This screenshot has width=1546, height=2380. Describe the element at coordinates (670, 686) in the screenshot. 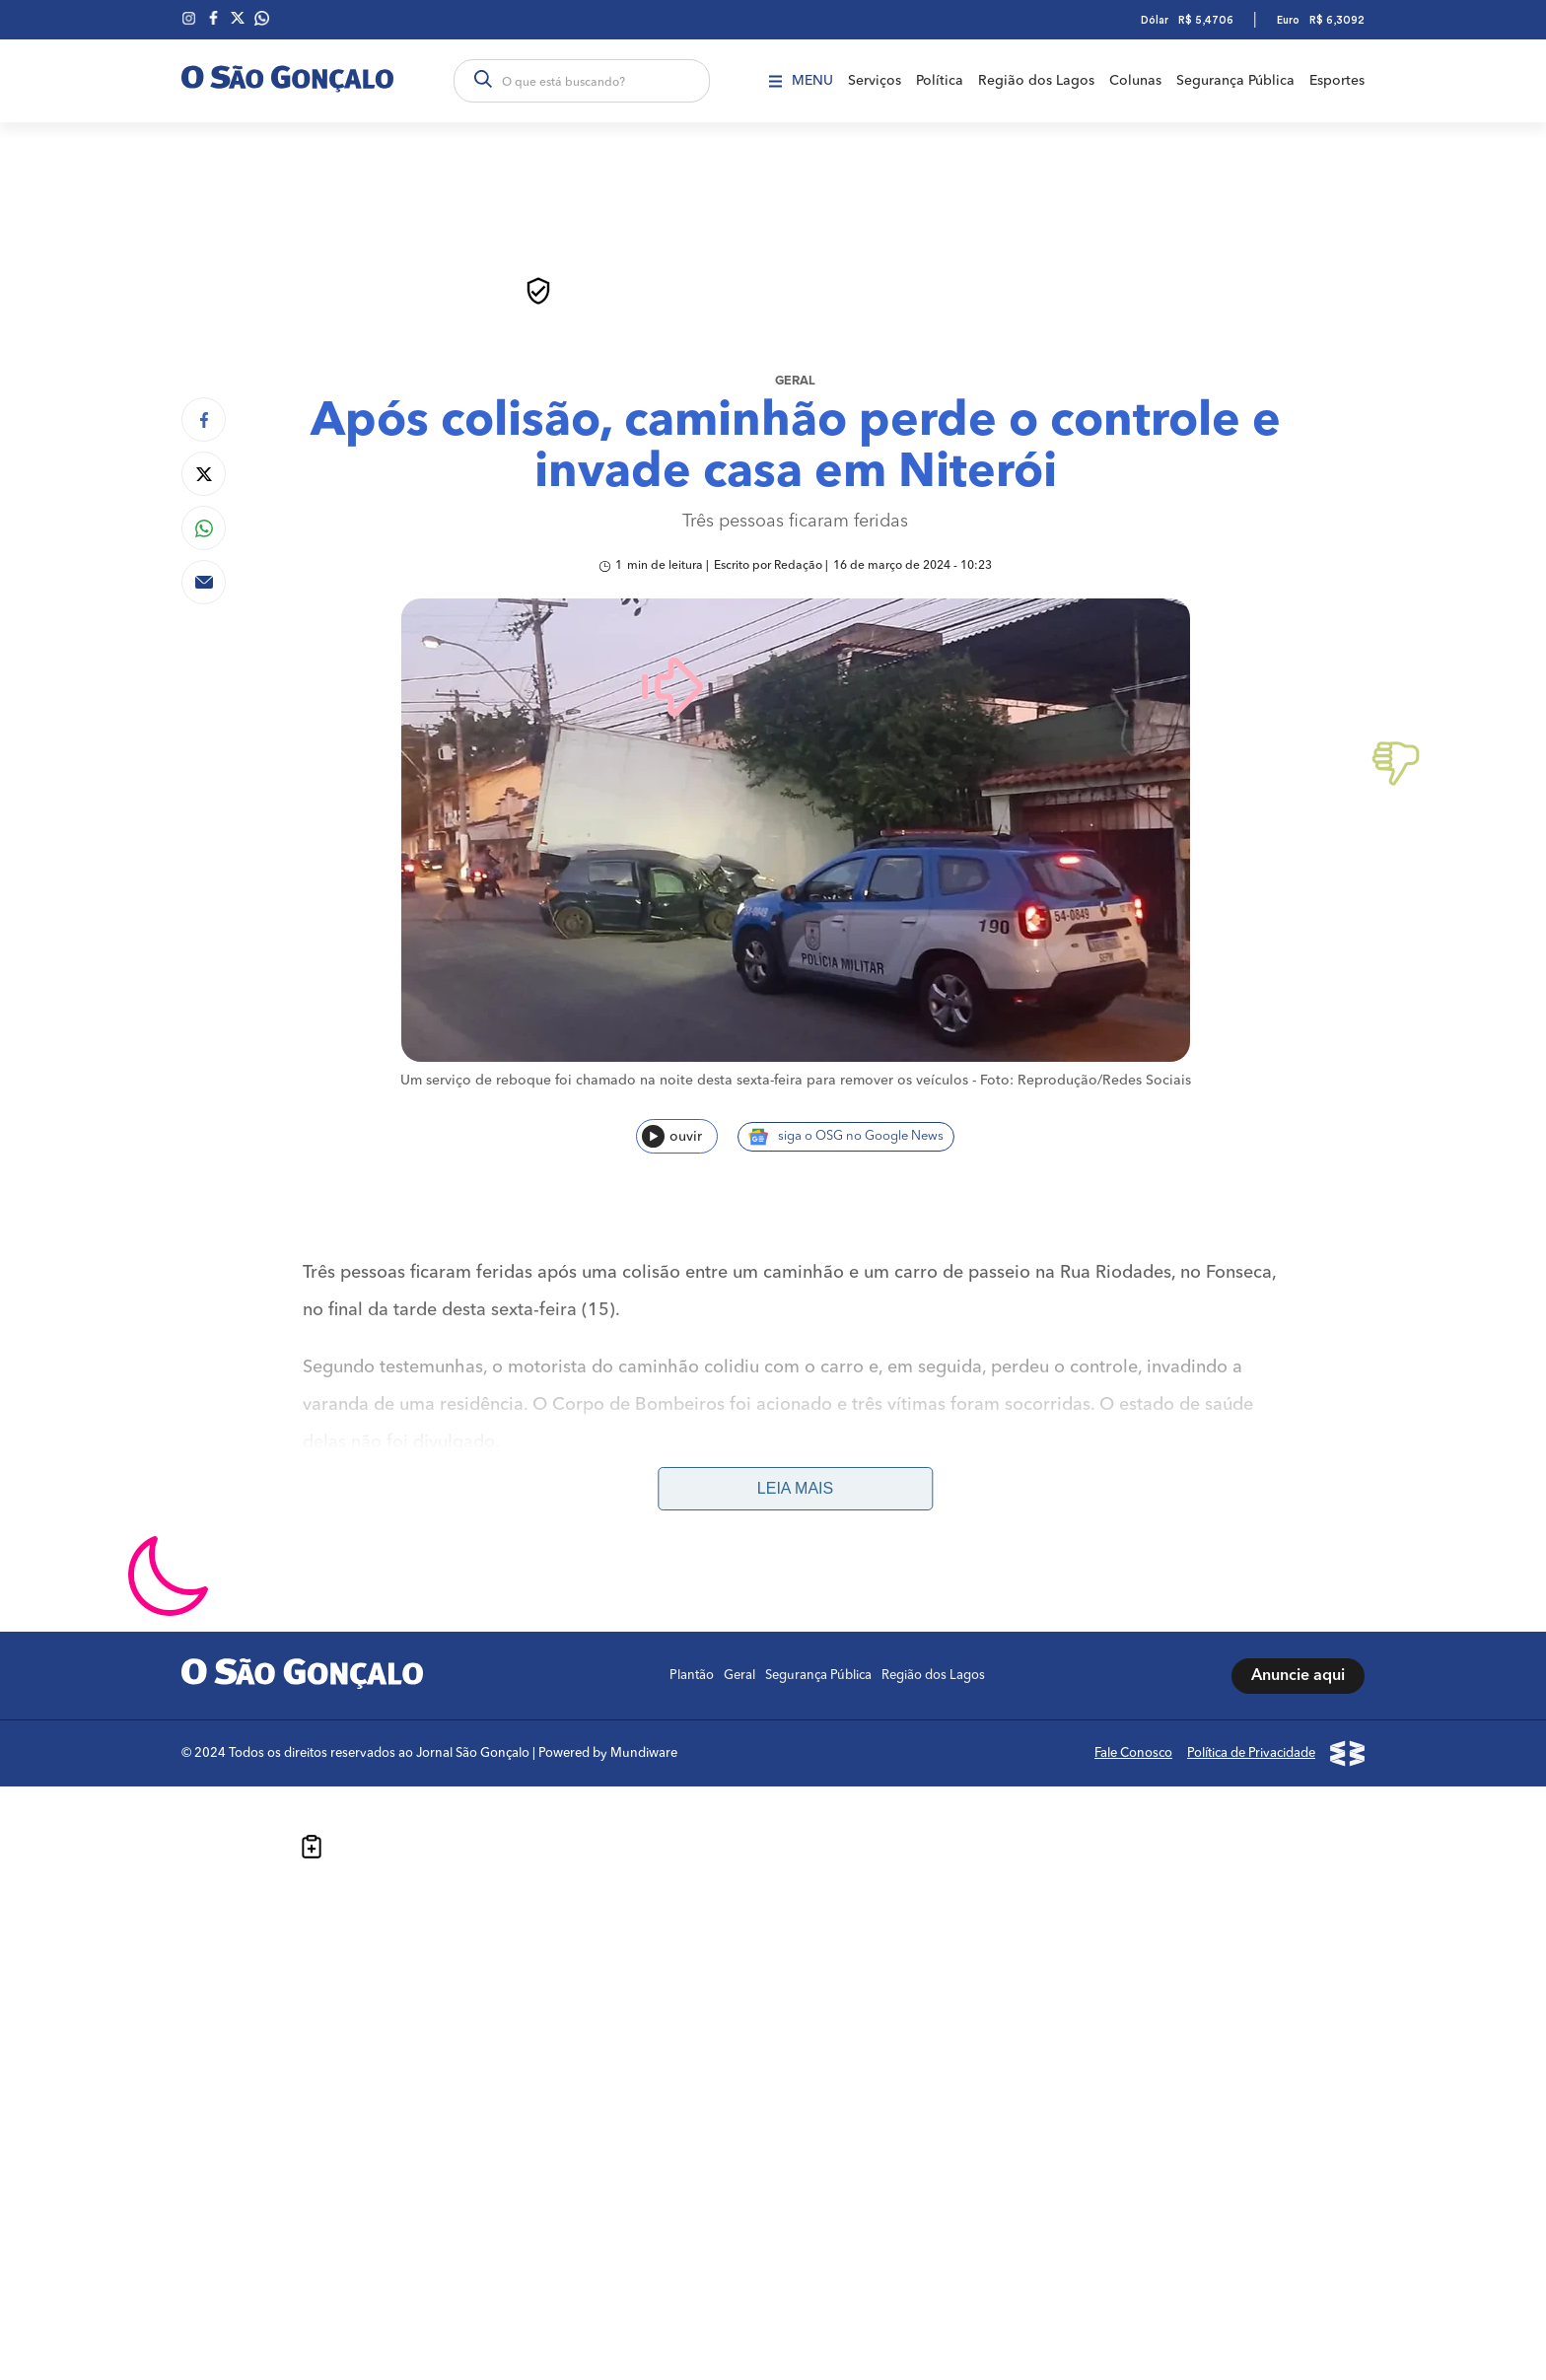

I see `skip to end or jump forward` at that location.